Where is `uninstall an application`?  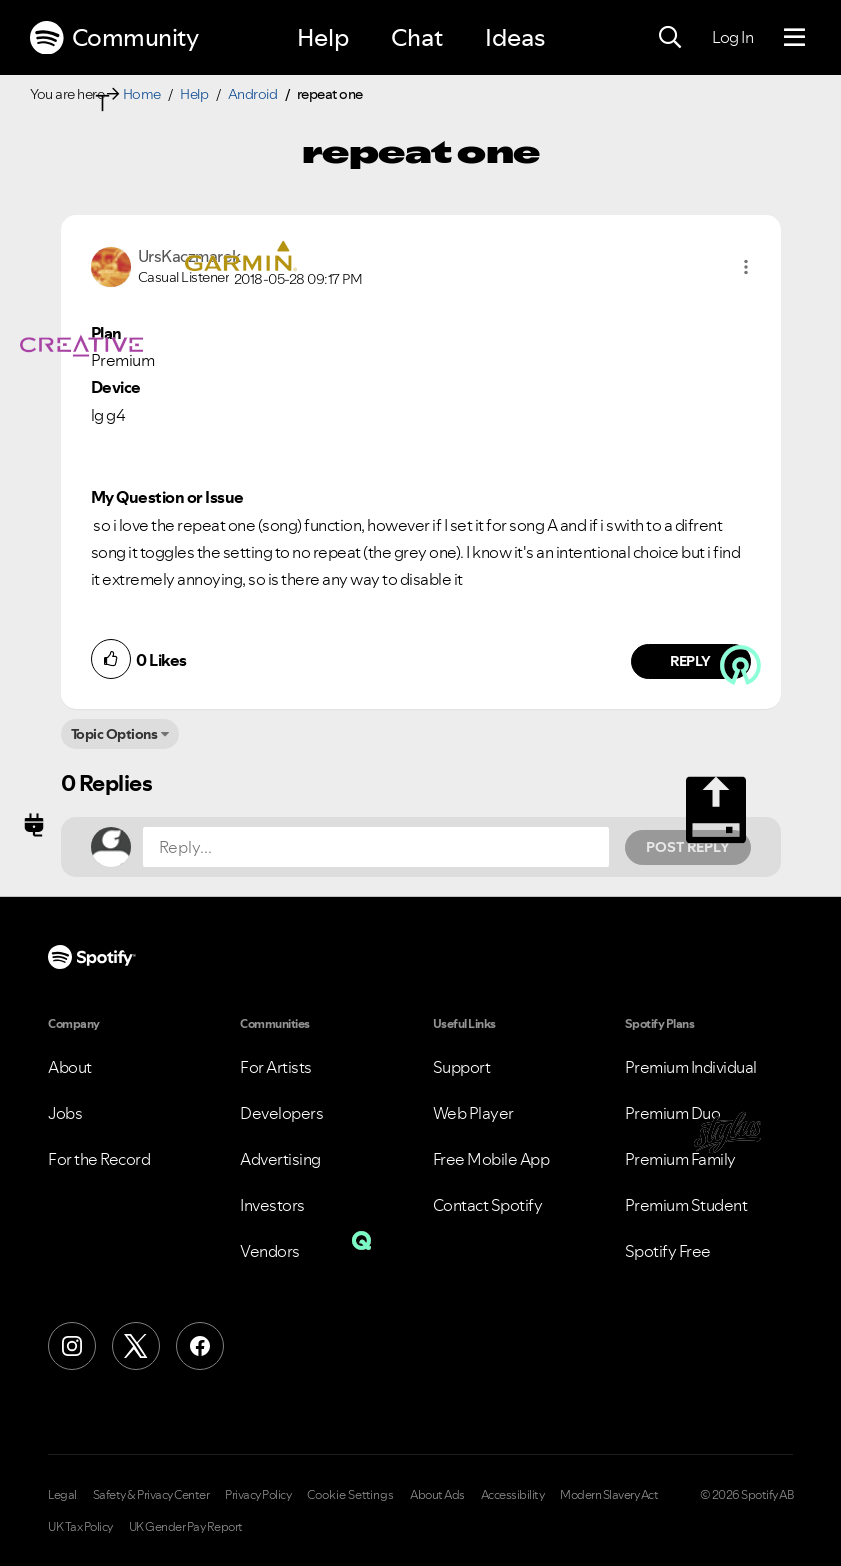
uninstall an application is located at coordinates (716, 810).